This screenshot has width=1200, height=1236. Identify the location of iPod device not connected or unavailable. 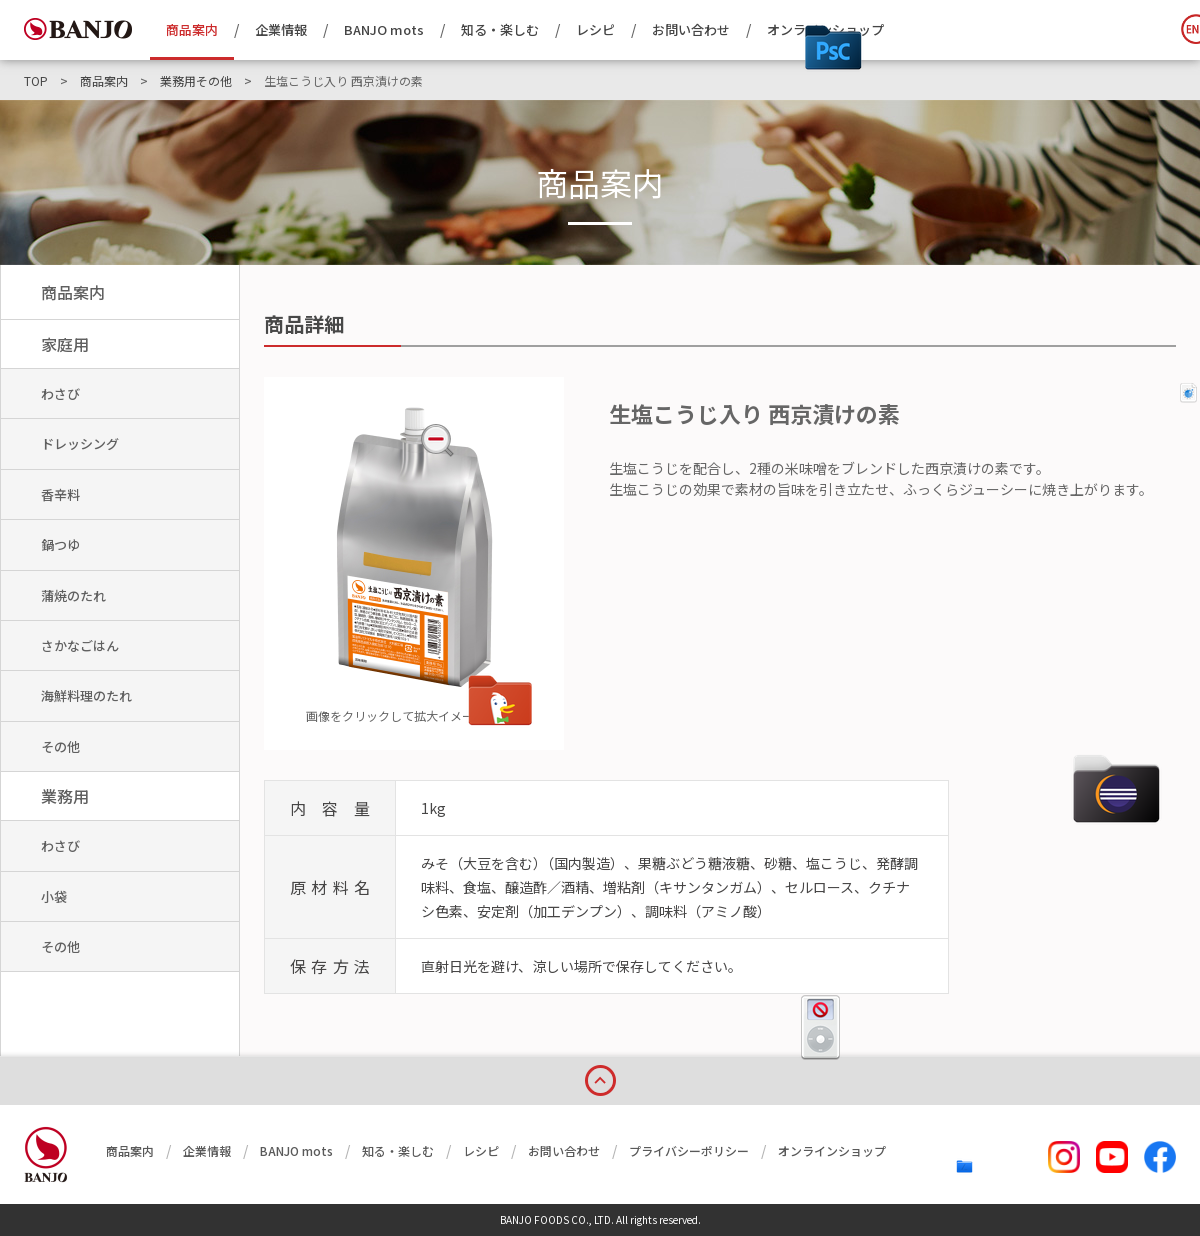
(820, 1027).